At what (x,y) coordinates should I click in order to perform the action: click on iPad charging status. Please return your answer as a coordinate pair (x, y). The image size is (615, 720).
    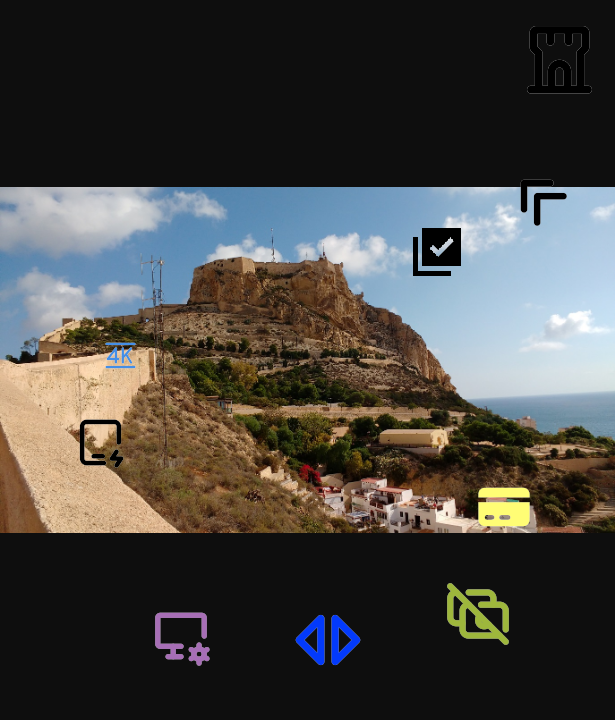
    Looking at the image, I should click on (100, 442).